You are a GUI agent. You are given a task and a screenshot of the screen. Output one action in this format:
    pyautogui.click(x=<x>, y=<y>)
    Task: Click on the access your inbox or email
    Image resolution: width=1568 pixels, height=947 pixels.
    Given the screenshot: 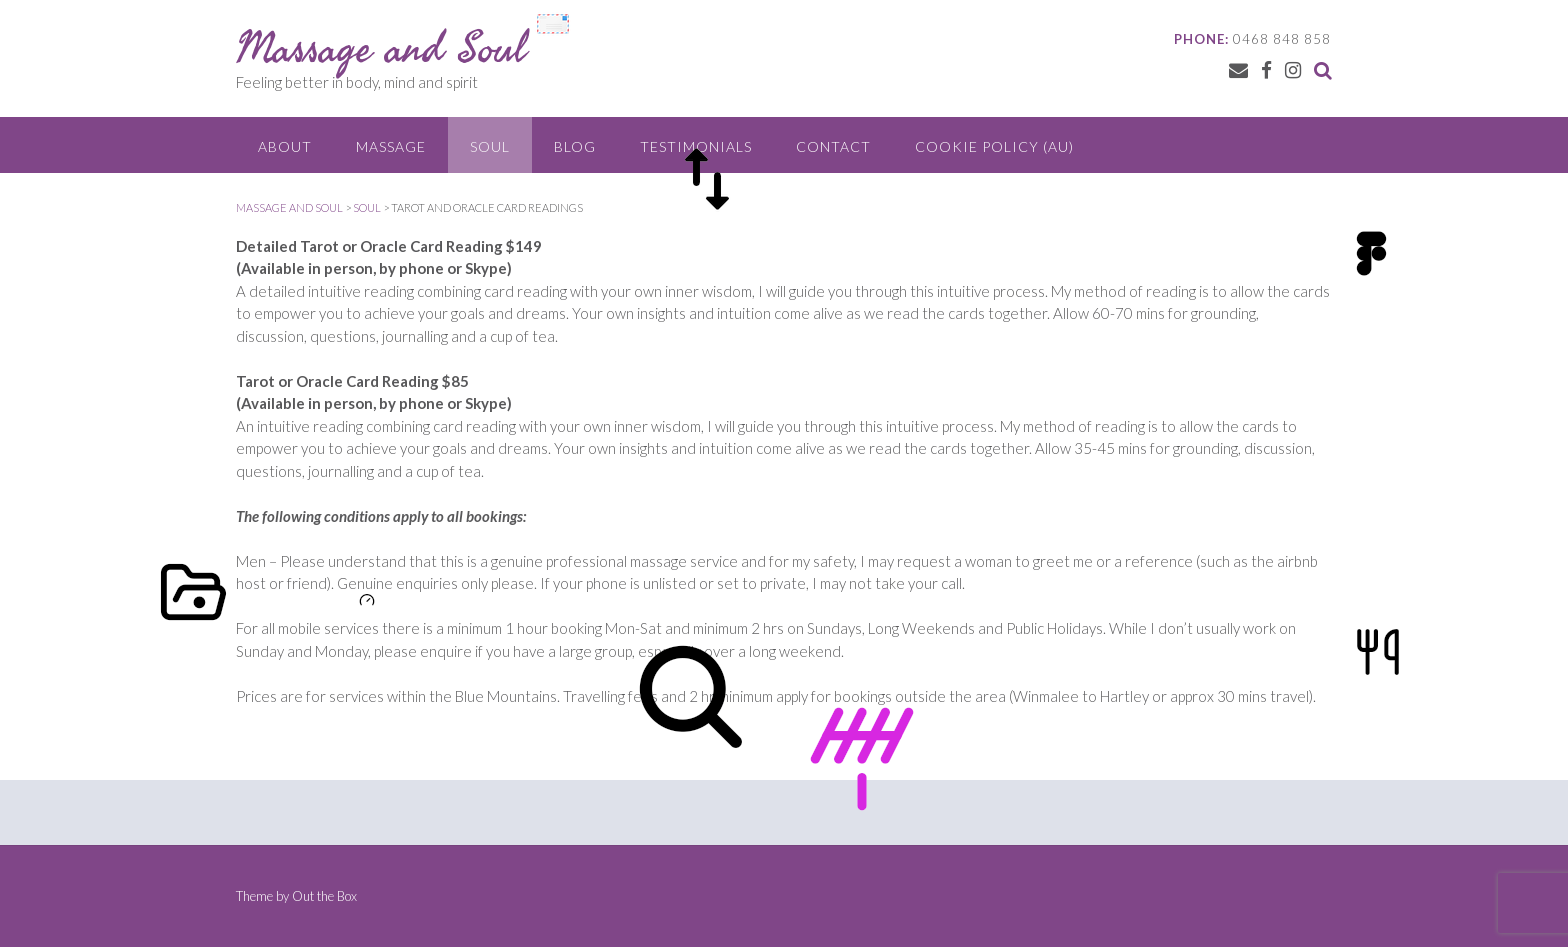 What is the action you would take?
    pyautogui.click(x=553, y=24)
    